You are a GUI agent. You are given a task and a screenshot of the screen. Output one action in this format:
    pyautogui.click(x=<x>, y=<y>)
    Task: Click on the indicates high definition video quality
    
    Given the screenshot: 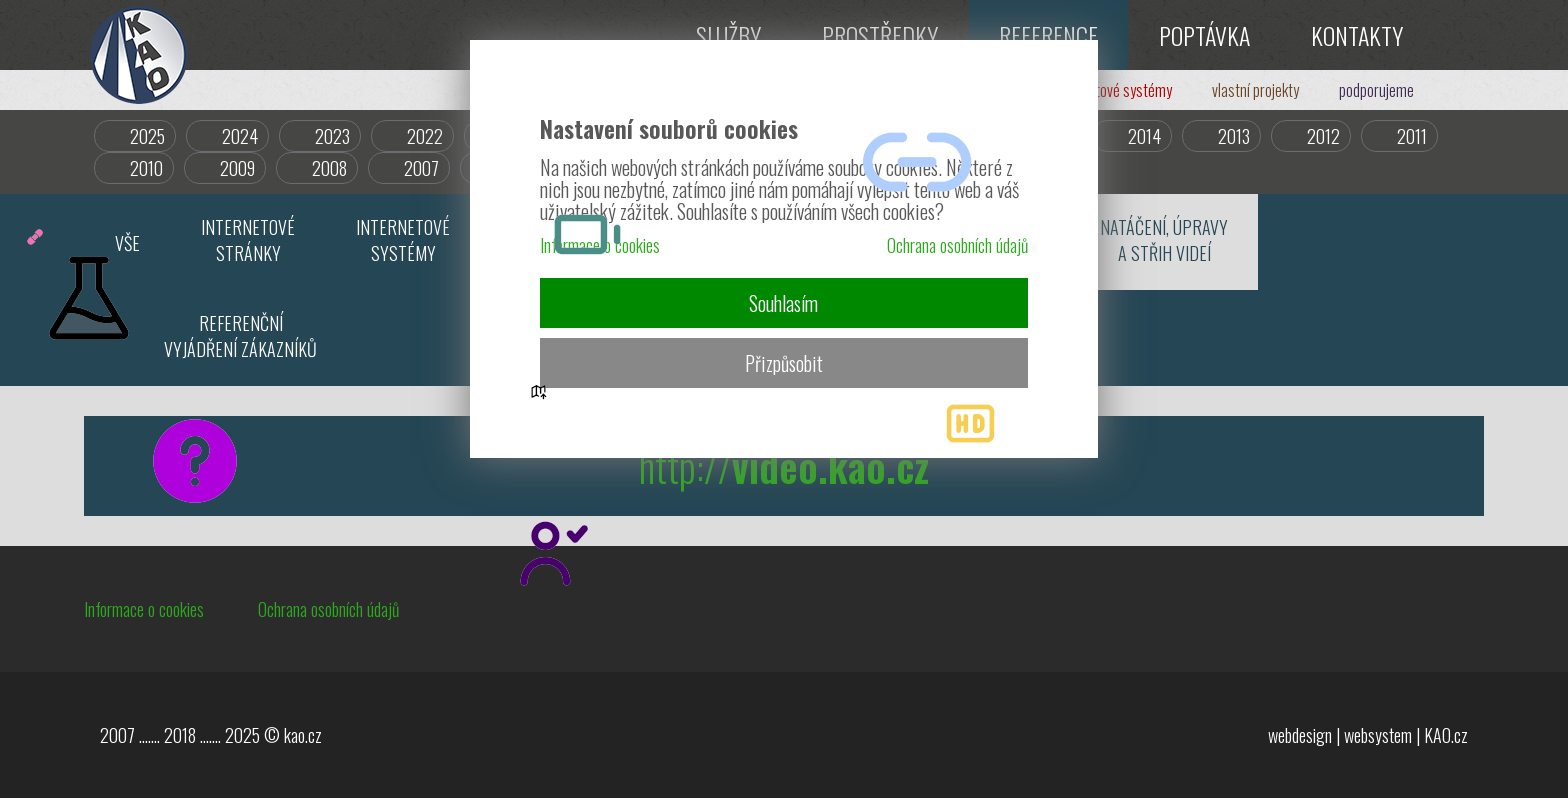 What is the action you would take?
    pyautogui.click(x=970, y=423)
    